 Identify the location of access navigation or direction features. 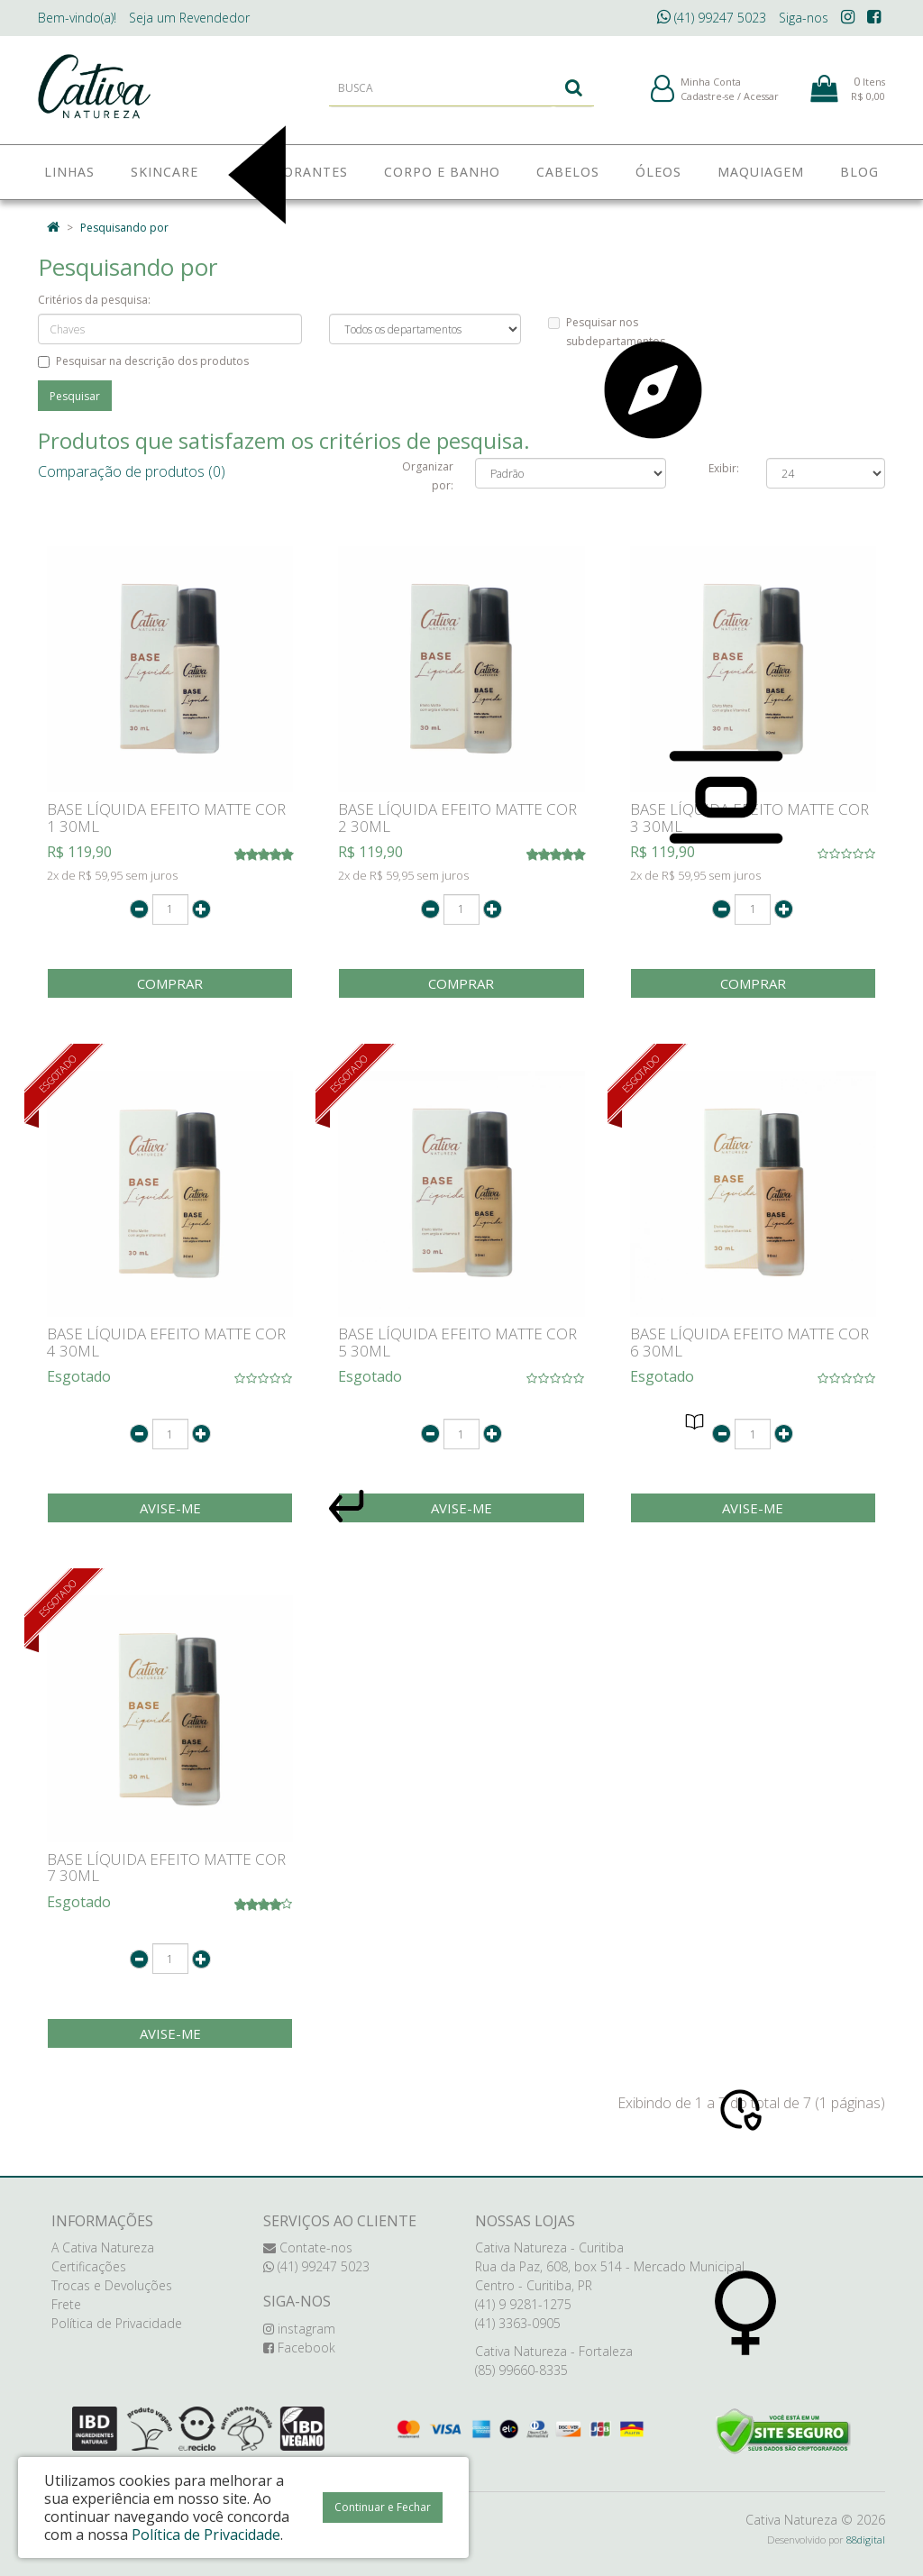
(653, 389).